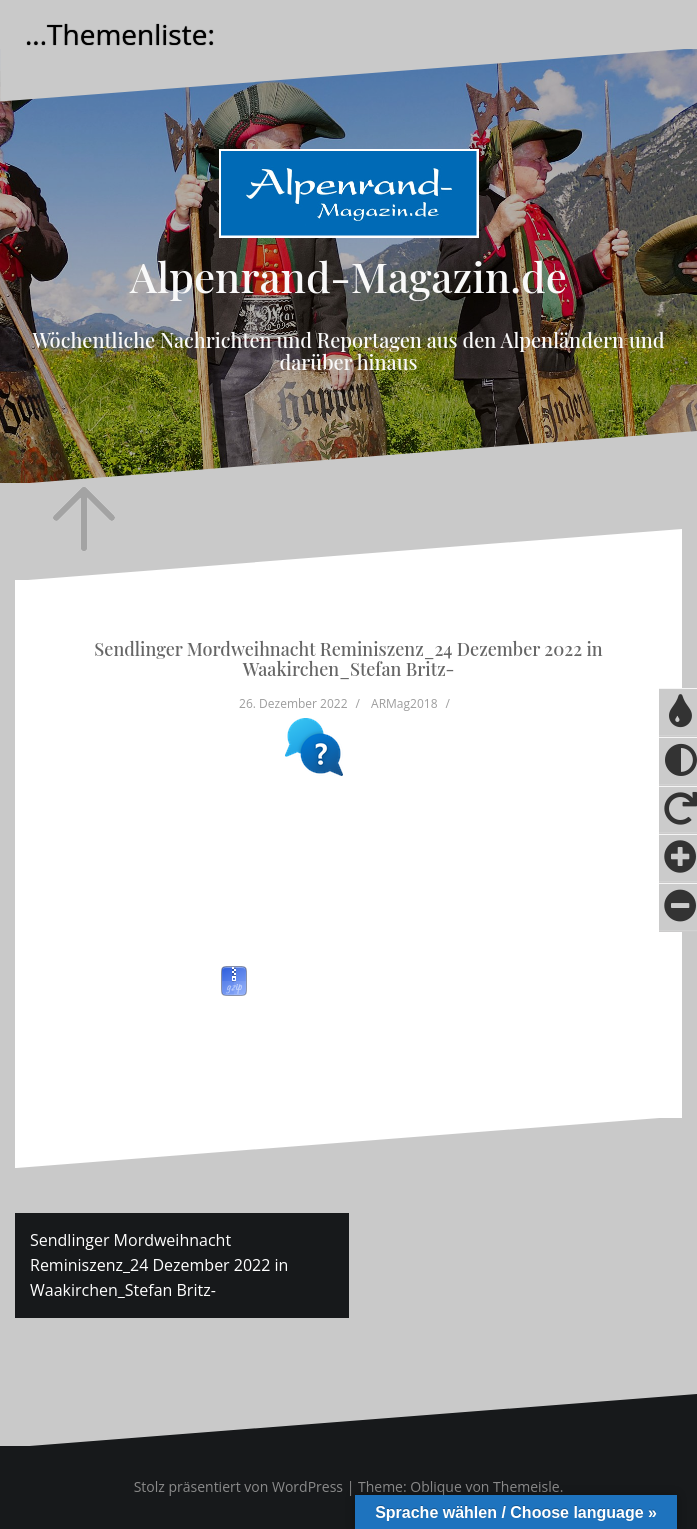 The height and width of the screenshot is (1529, 697). Describe the element at coordinates (314, 747) in the screenshot. I see `open help and support` at that location.